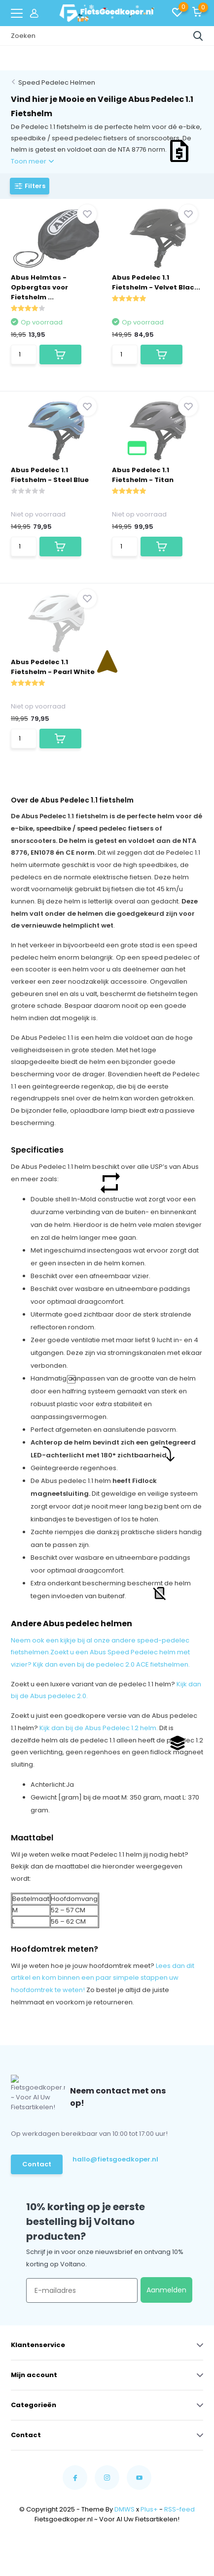 The width and height of the screenshot is (214, 2576). I want to click on maximize window to full screen, so click(137, 448).